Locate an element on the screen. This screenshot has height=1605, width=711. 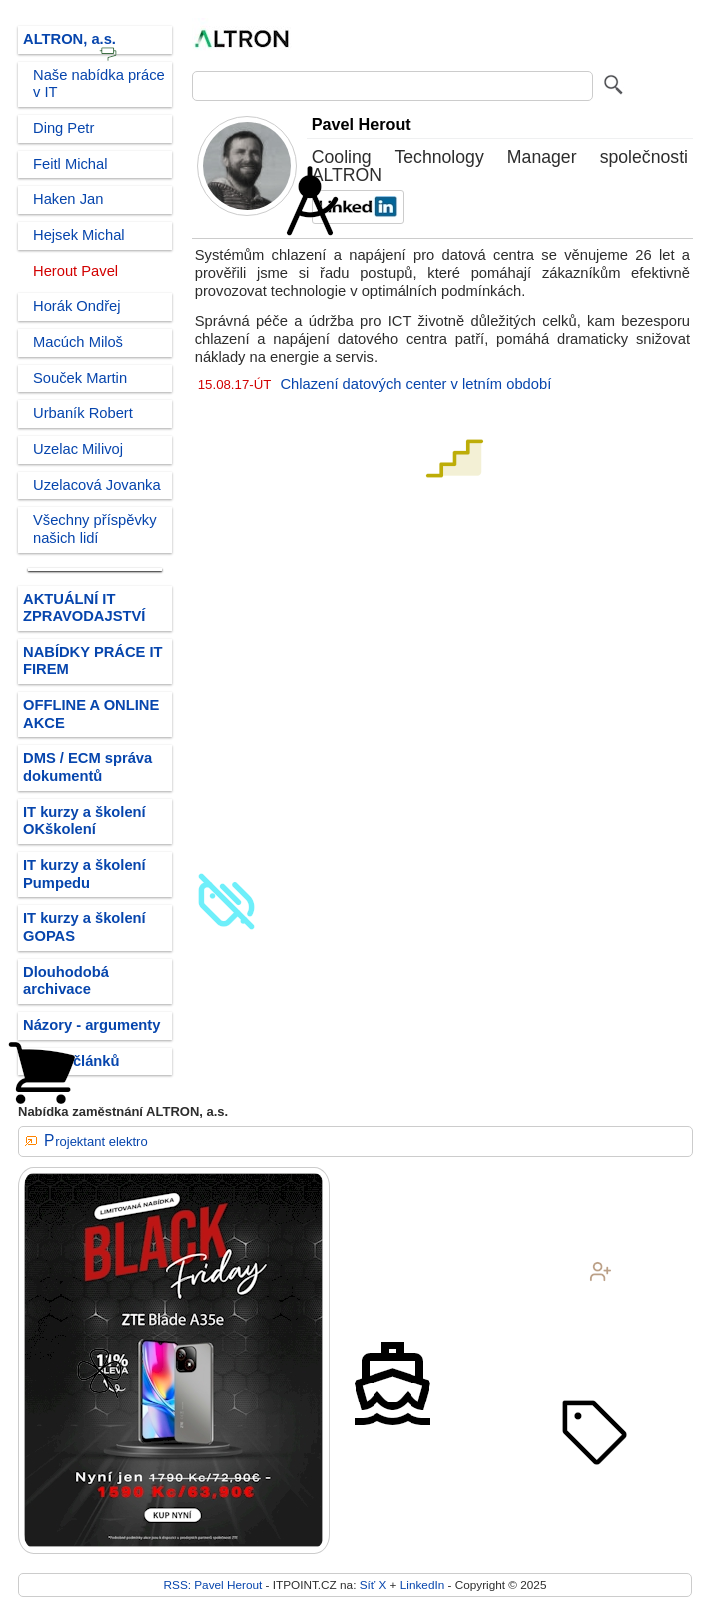
indicates luck or bonus reward feature is located at coordinates (99, 1372).